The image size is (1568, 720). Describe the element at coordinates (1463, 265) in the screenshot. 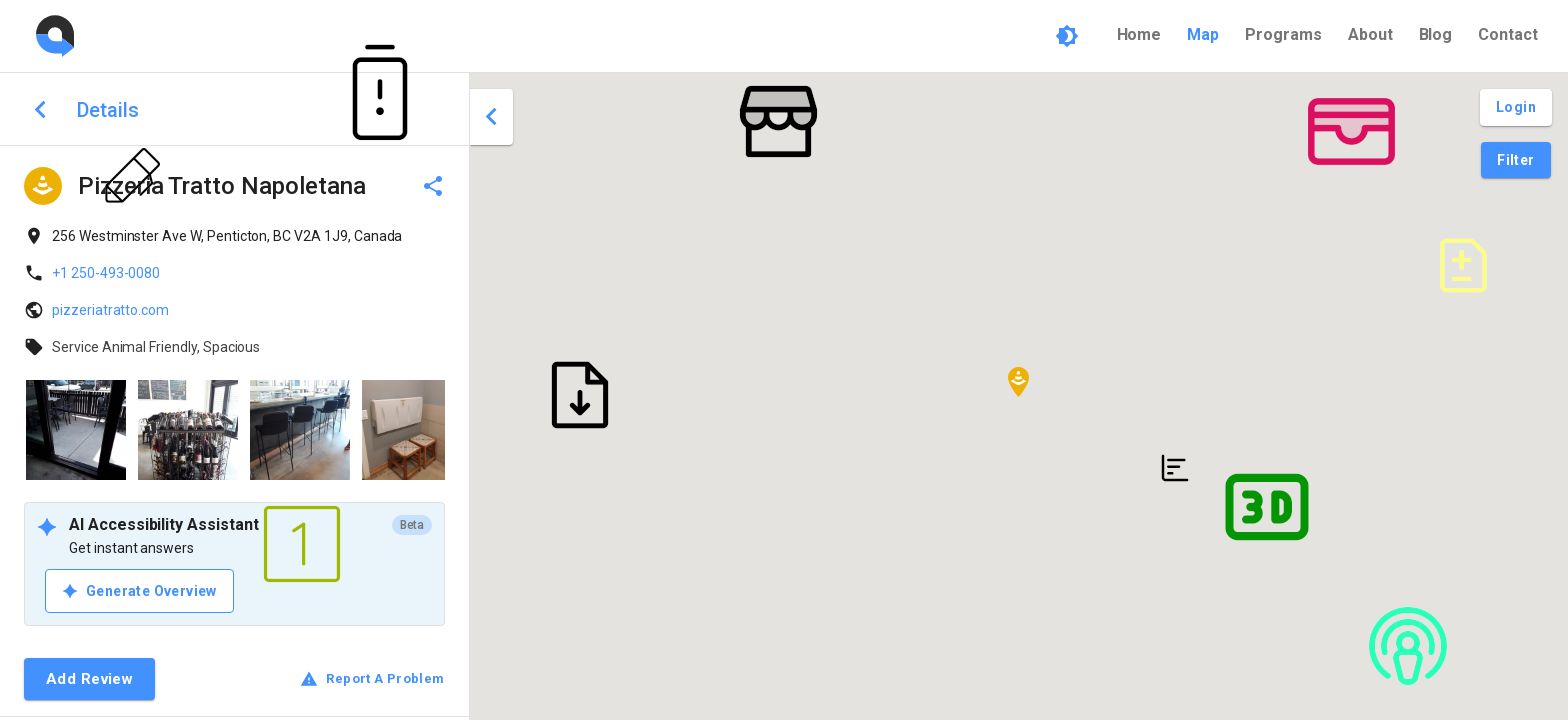

I see `request changes on a code review` at that location.